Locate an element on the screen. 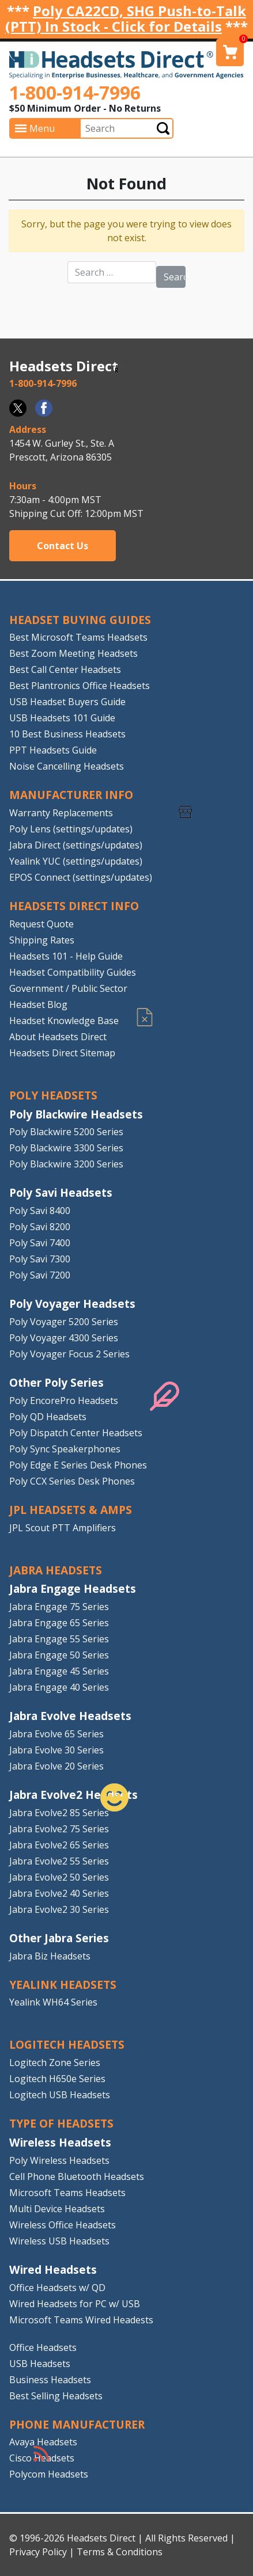 This screenshot has width=253, height=2576. delete or remove a file is located at coordinates (145, 1017).